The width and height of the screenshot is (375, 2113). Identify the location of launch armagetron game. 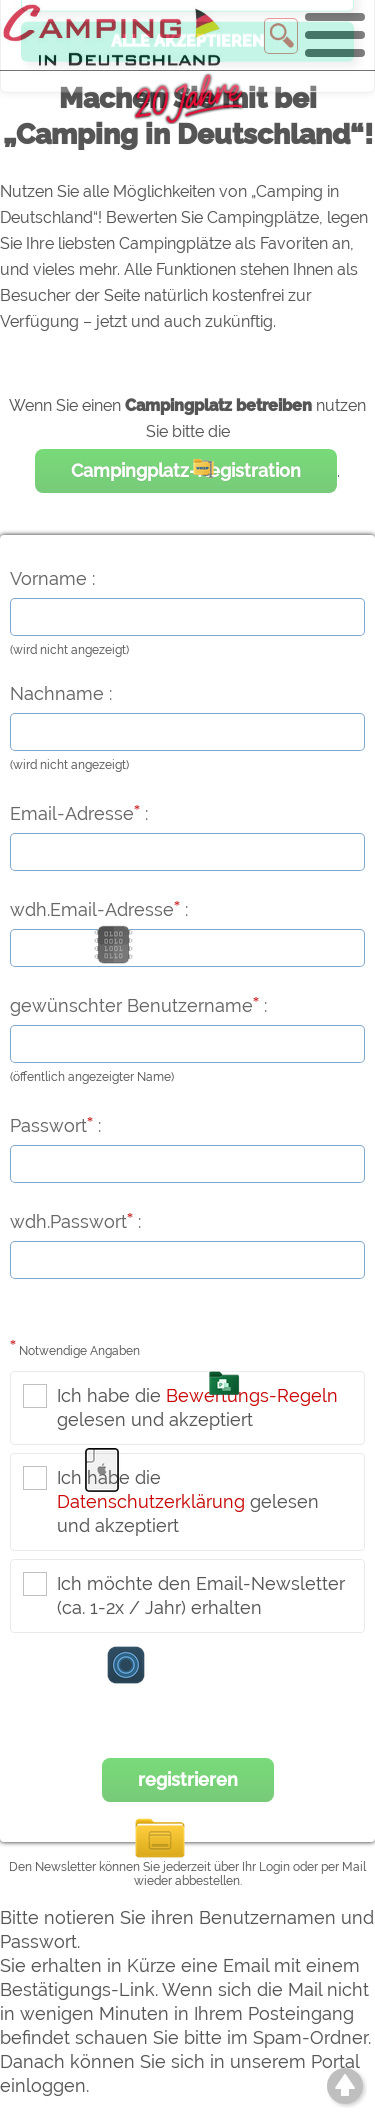
(126, 1665).